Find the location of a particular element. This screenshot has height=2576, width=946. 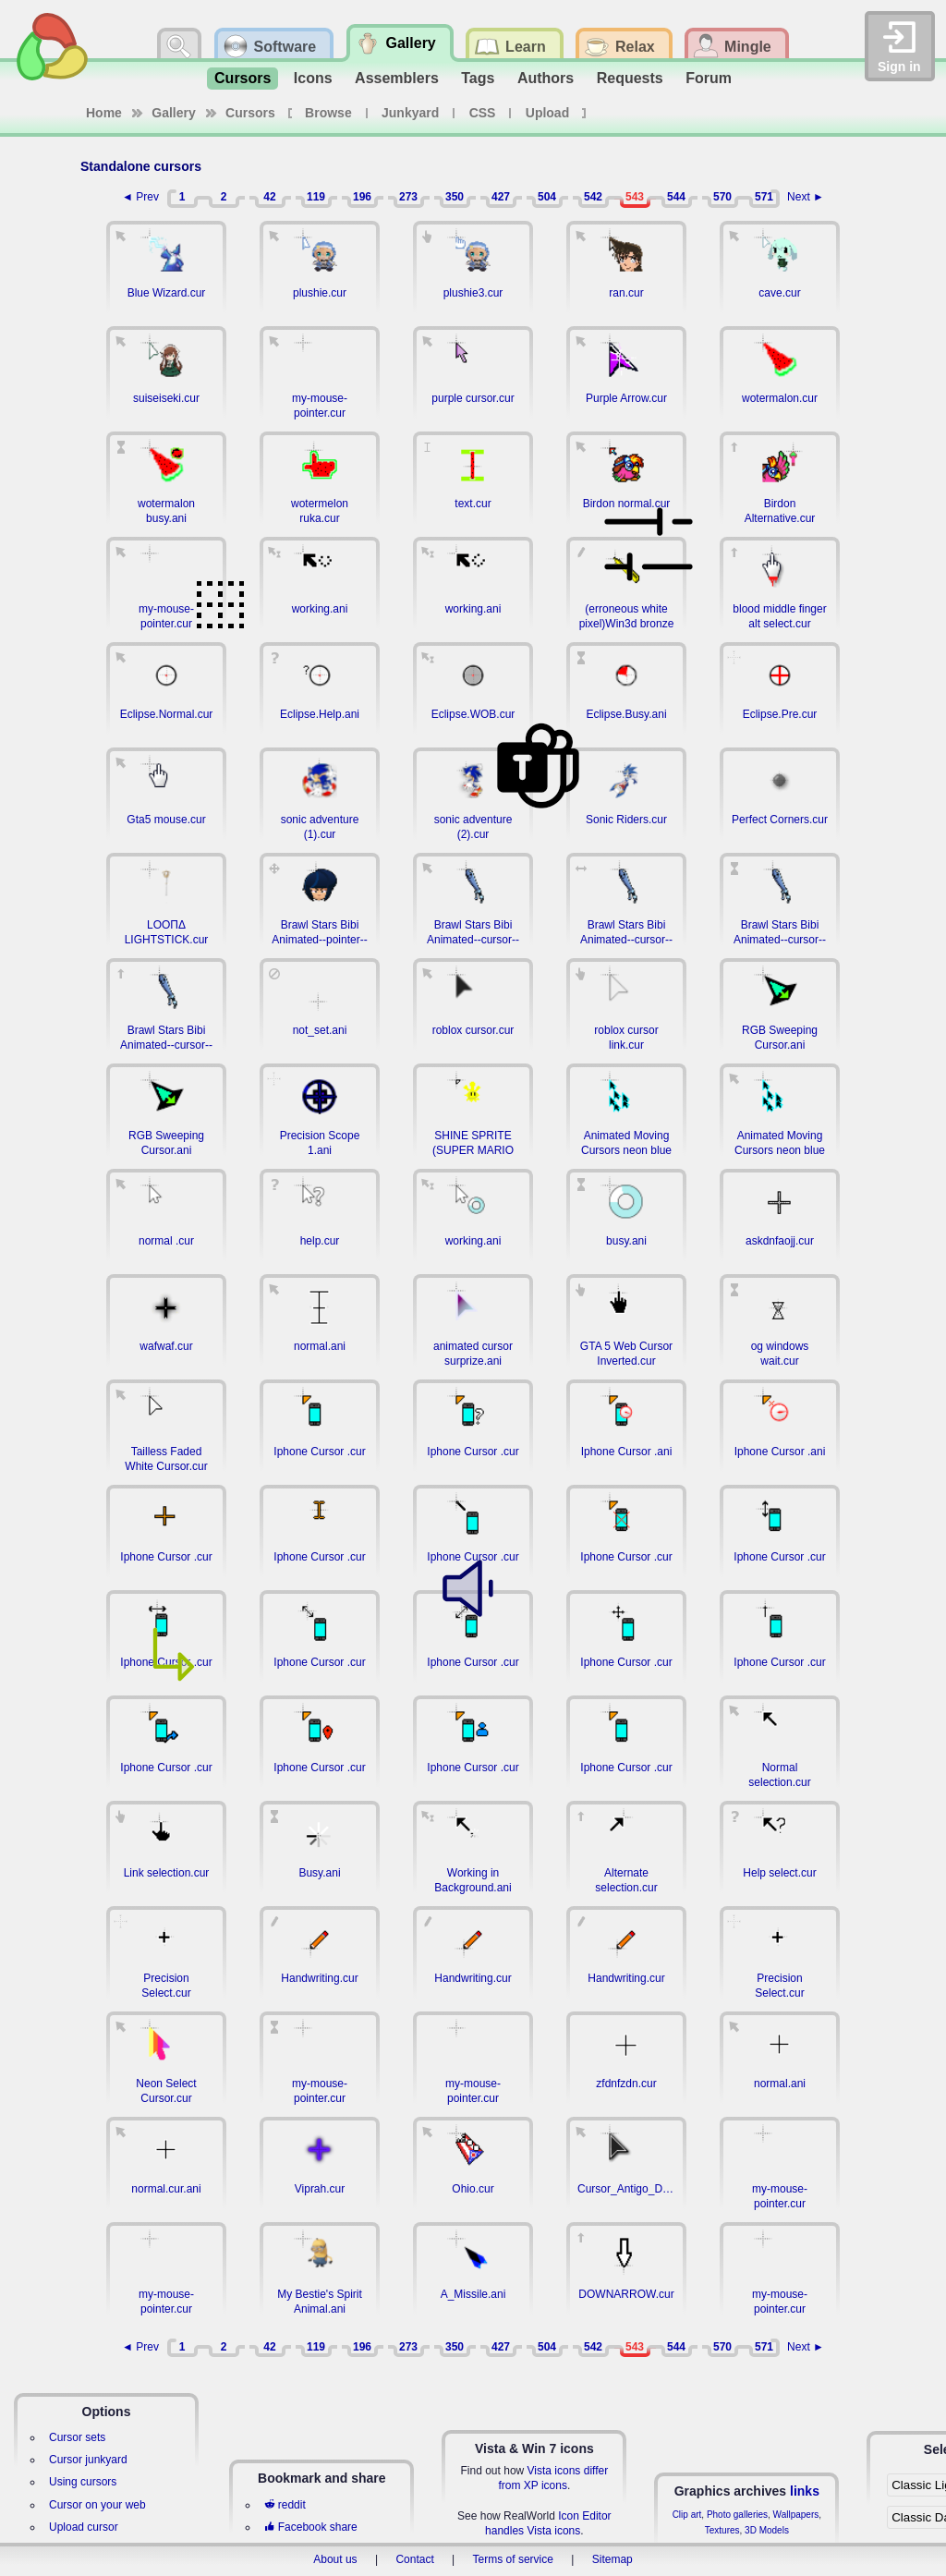

remove all borders from a cell or table is located at coordinates (220, 604).